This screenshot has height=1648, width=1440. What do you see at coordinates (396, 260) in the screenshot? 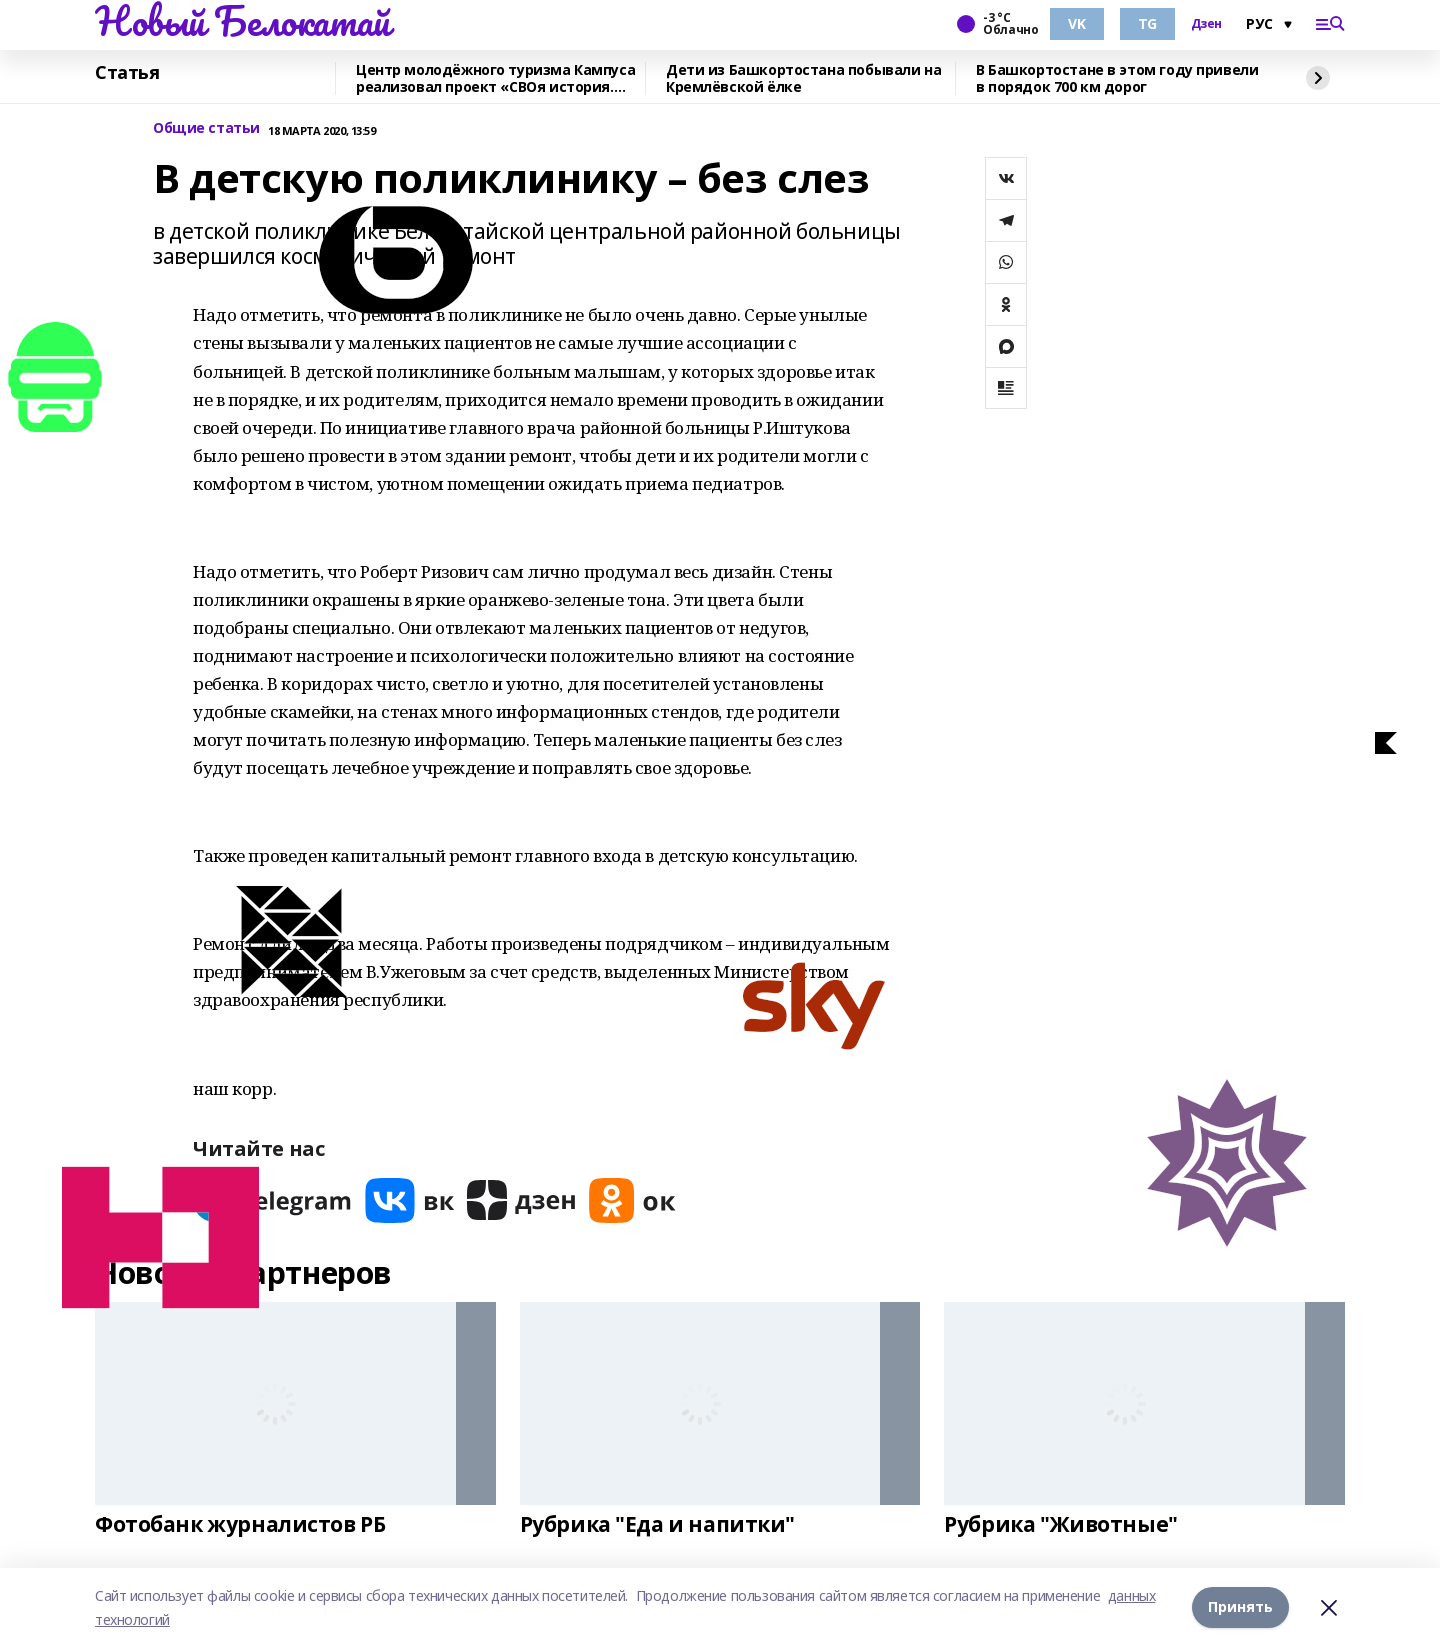
I see `boulanger brand logo` at bounding box center [396, 260].